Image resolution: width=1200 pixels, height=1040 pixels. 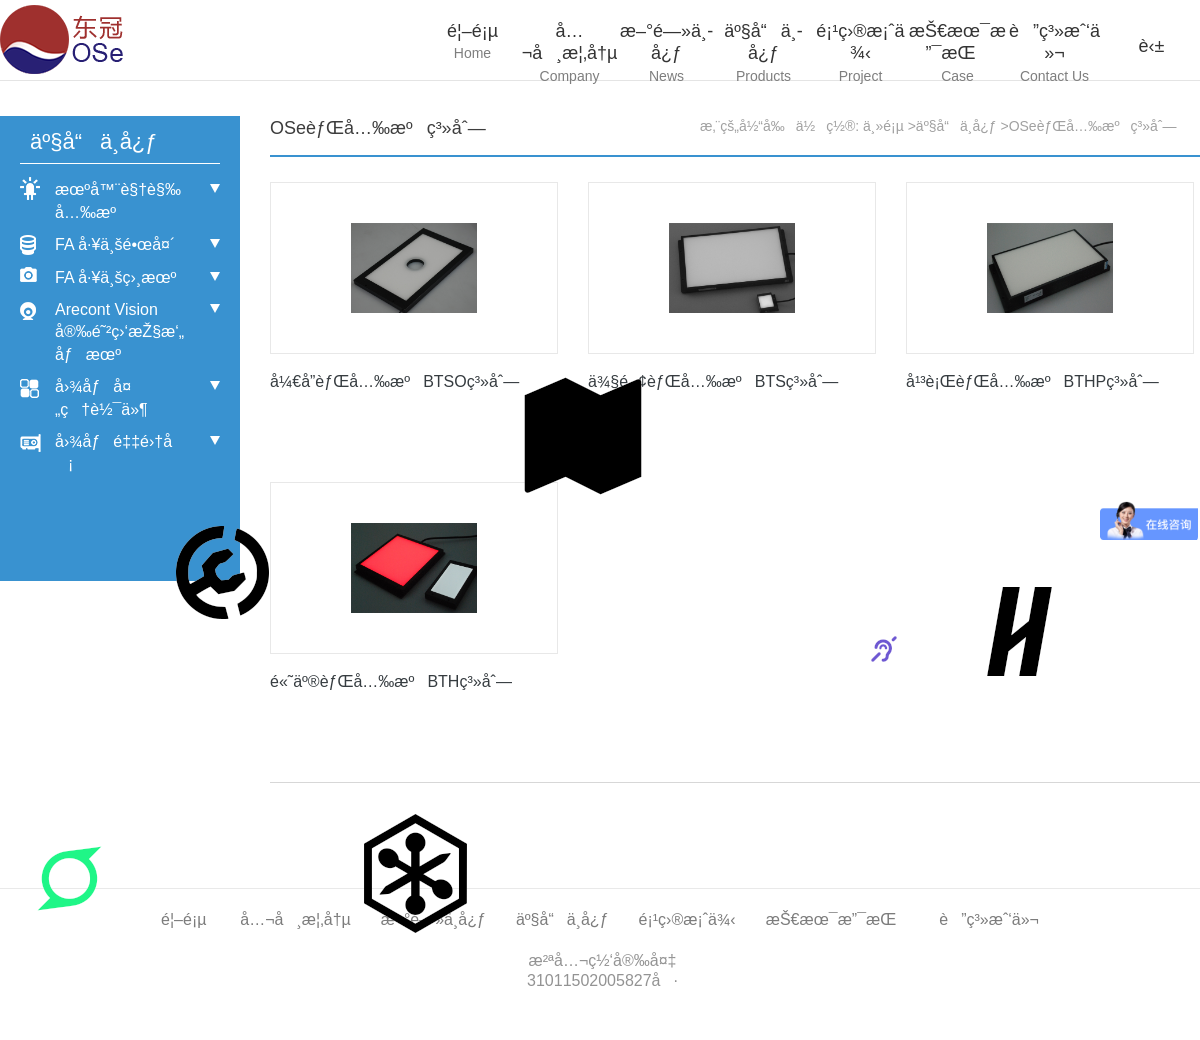 What do you see at coordinates (222, 572) in the screenshot?
I see `visit the Modrinth website or platform` at bounding box center [222, 572].